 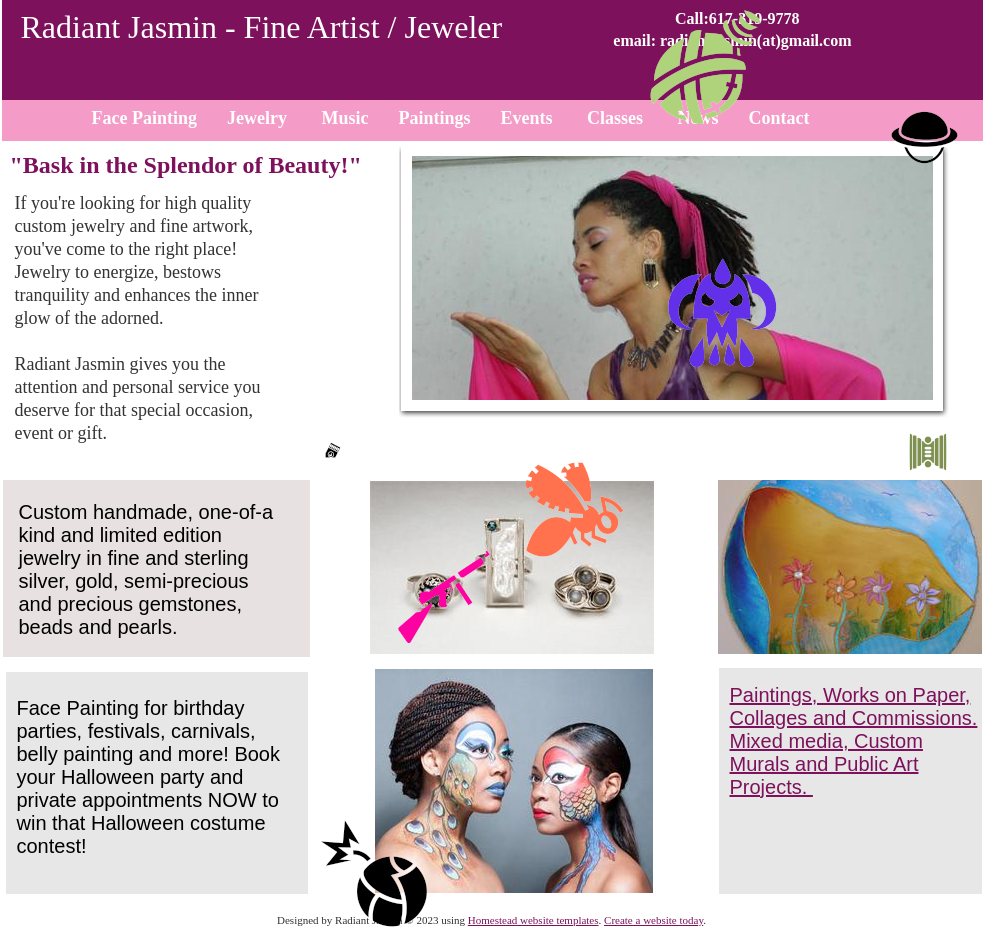 What do you see at coordinates (928, 452) in the screenshot?
I see `accordion or bellows instrument in a music game` at bounding box center [928, 452].